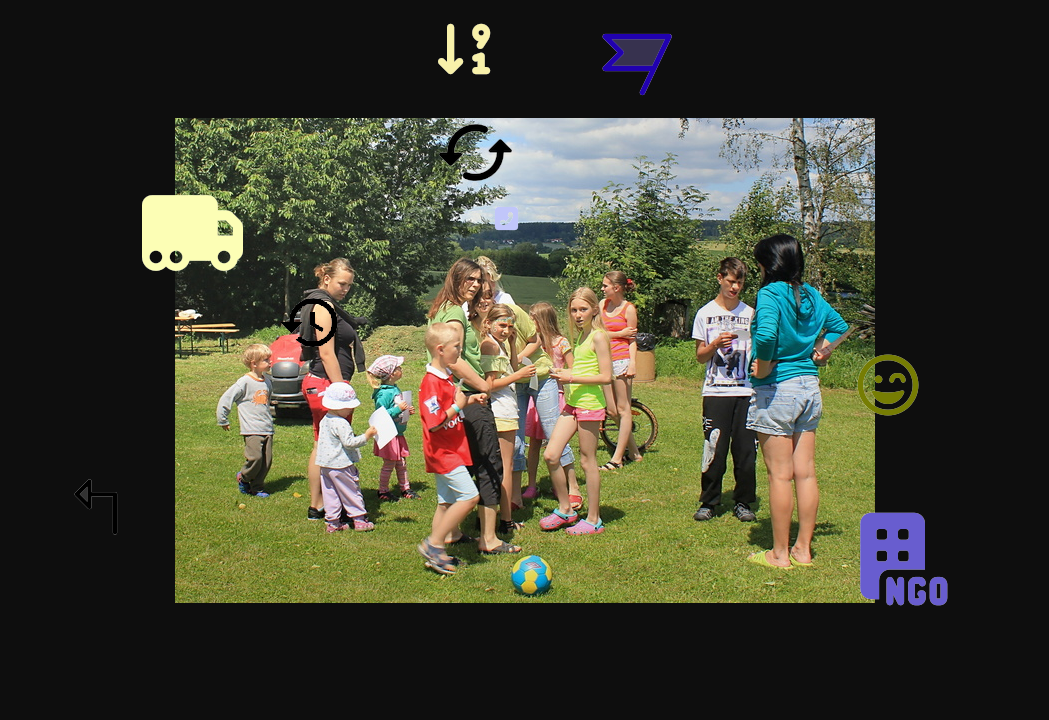 Image resolution: width=1049 pixels, height=720 pixels. What do you see at coordinates (192, 230) in the screenshot?
I see `track your delivery or shipment` at bounding box center [192, 230].